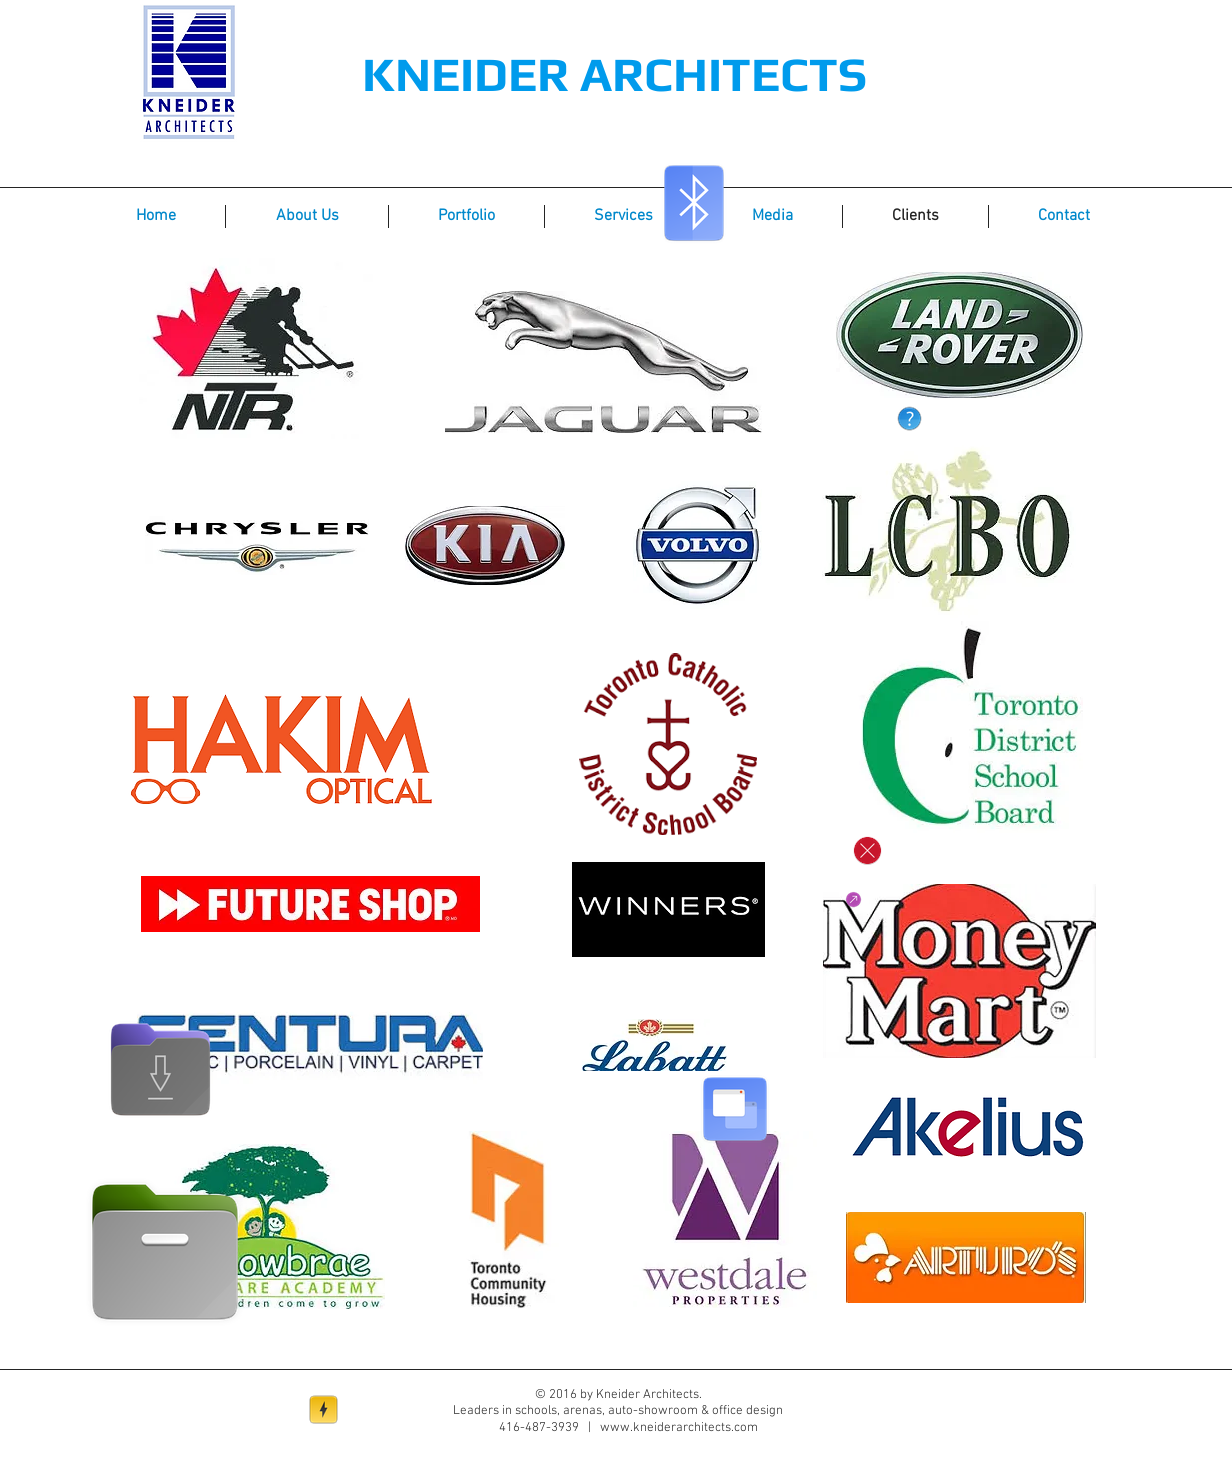 The image size is (1232, 1466). What do you see at coordinates (909, 418) in the screenshot?
I see `open help or support center` at bounding box center [909, 418].